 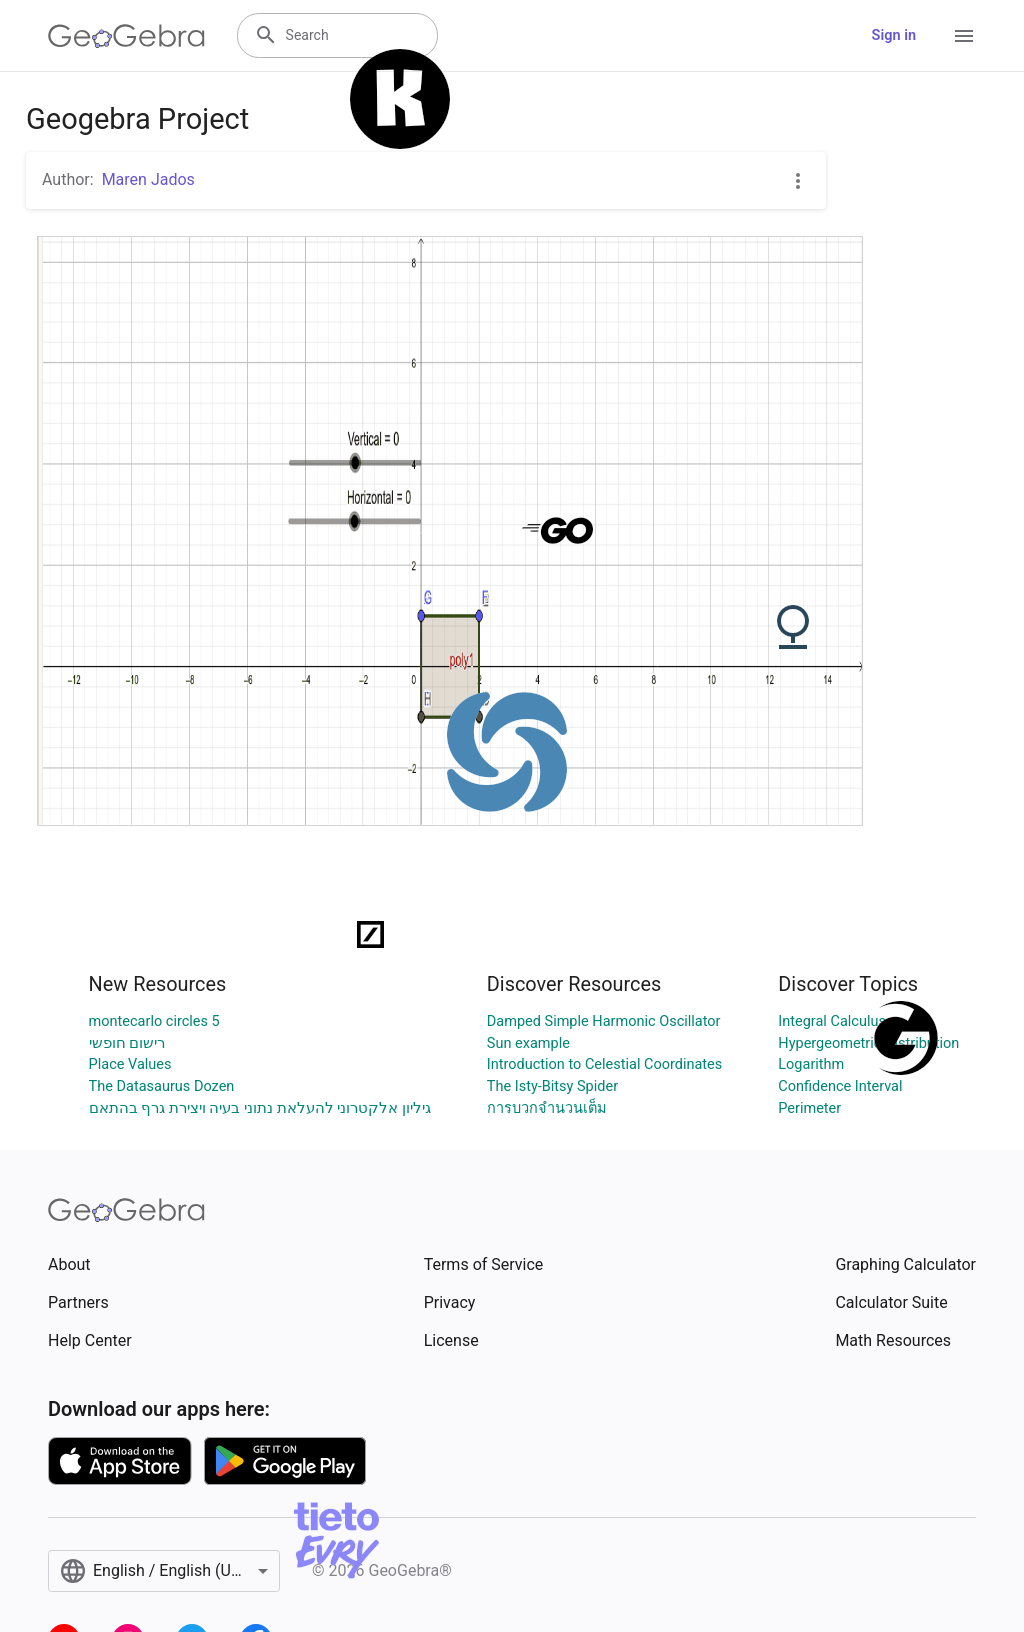 What do you see at coordinates (336, 1540) in the screenshot?
I see `visit Tietoevry website or services` at bounding box center [336, 1540].